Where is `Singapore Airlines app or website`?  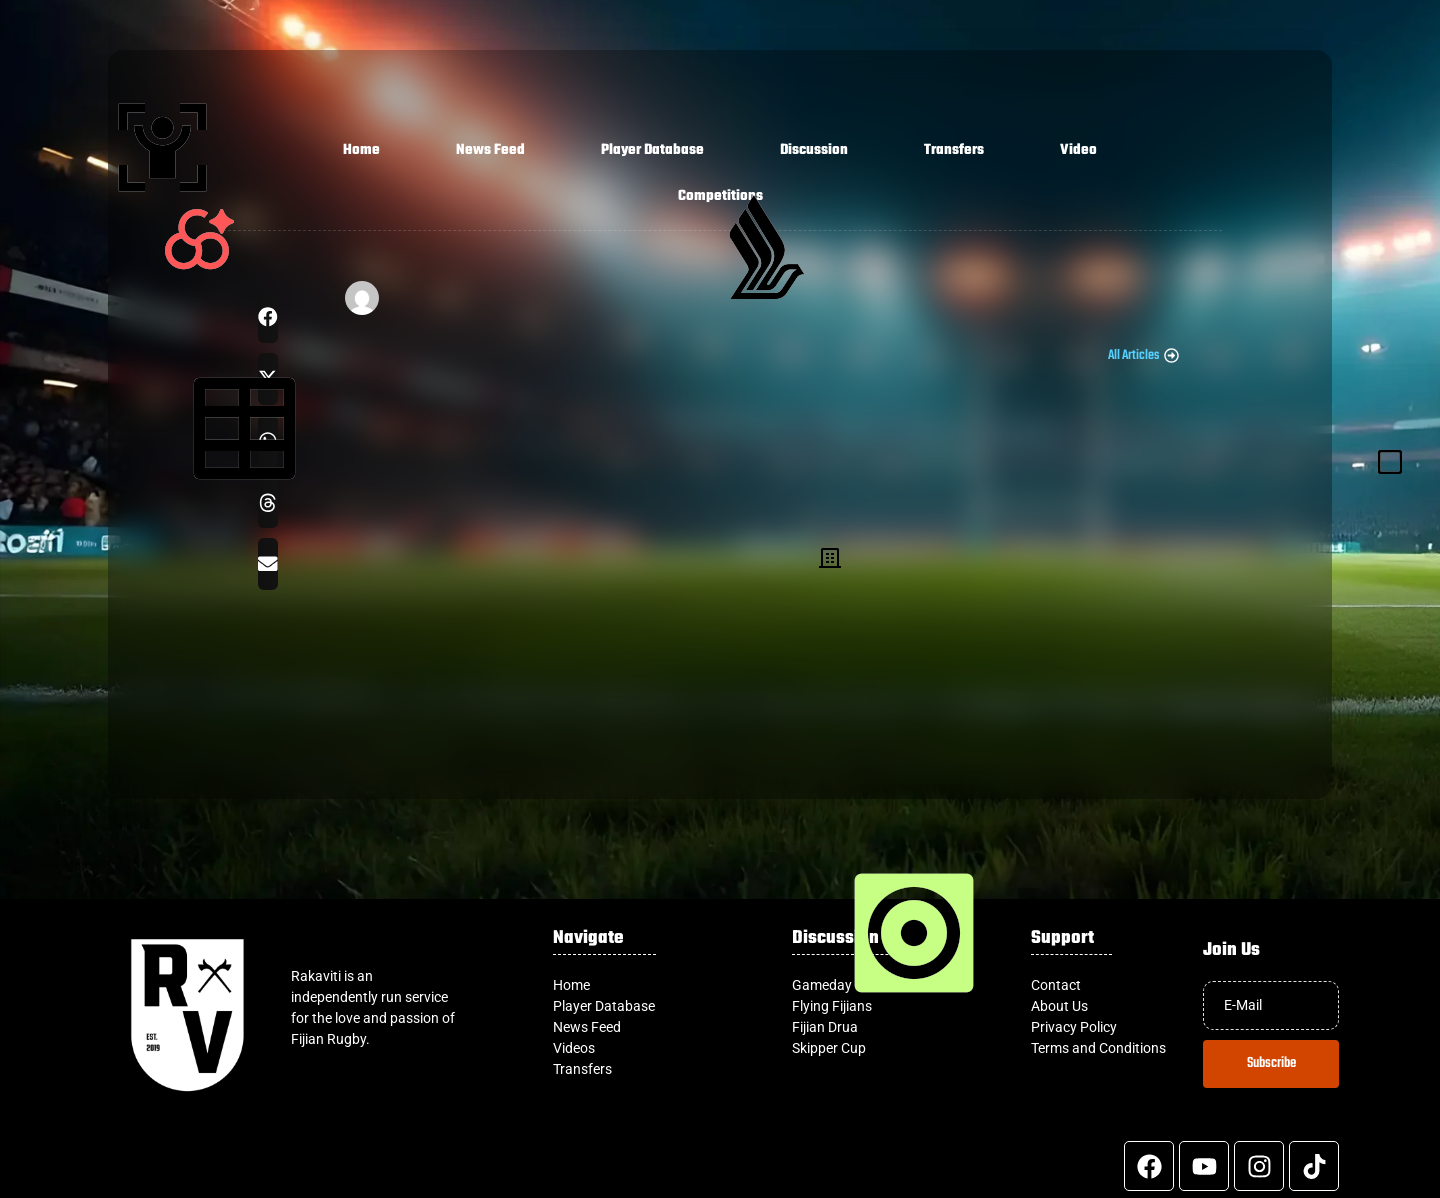
Singapore Airlines app or website is located at coordinates (767, 247).